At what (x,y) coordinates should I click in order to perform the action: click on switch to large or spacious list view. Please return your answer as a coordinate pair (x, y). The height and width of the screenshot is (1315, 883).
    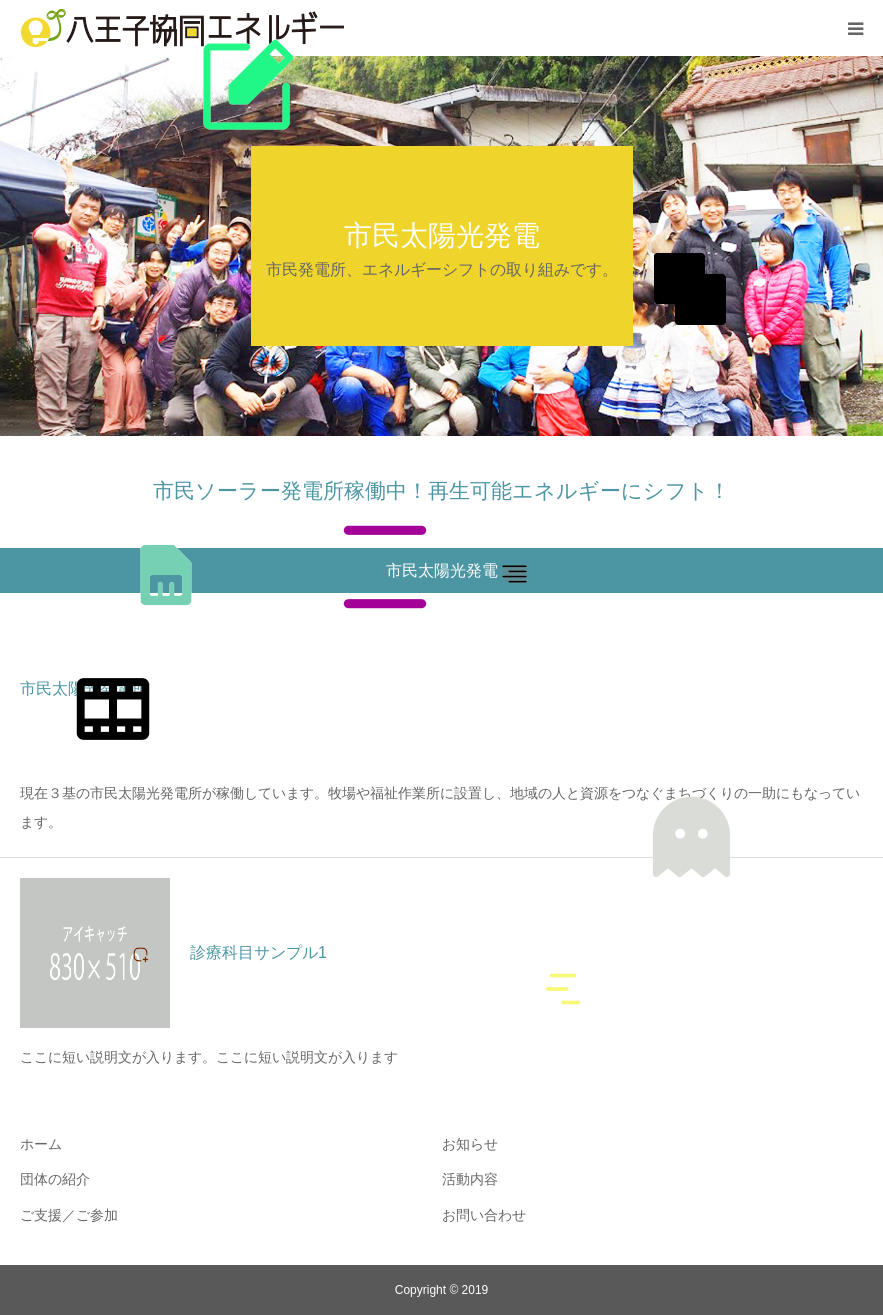
    Looking at the image, I should click on (385, 567).